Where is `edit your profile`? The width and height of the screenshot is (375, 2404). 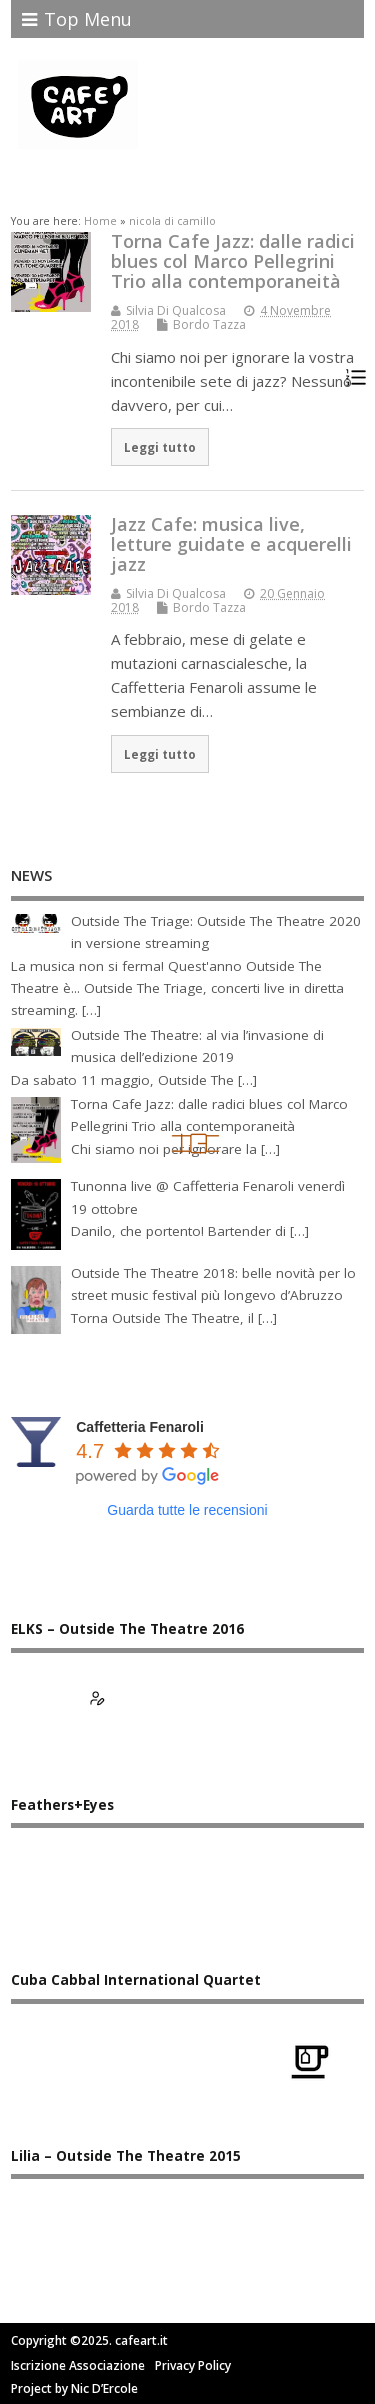
edit your profile is located at coordinates (97, 1698).